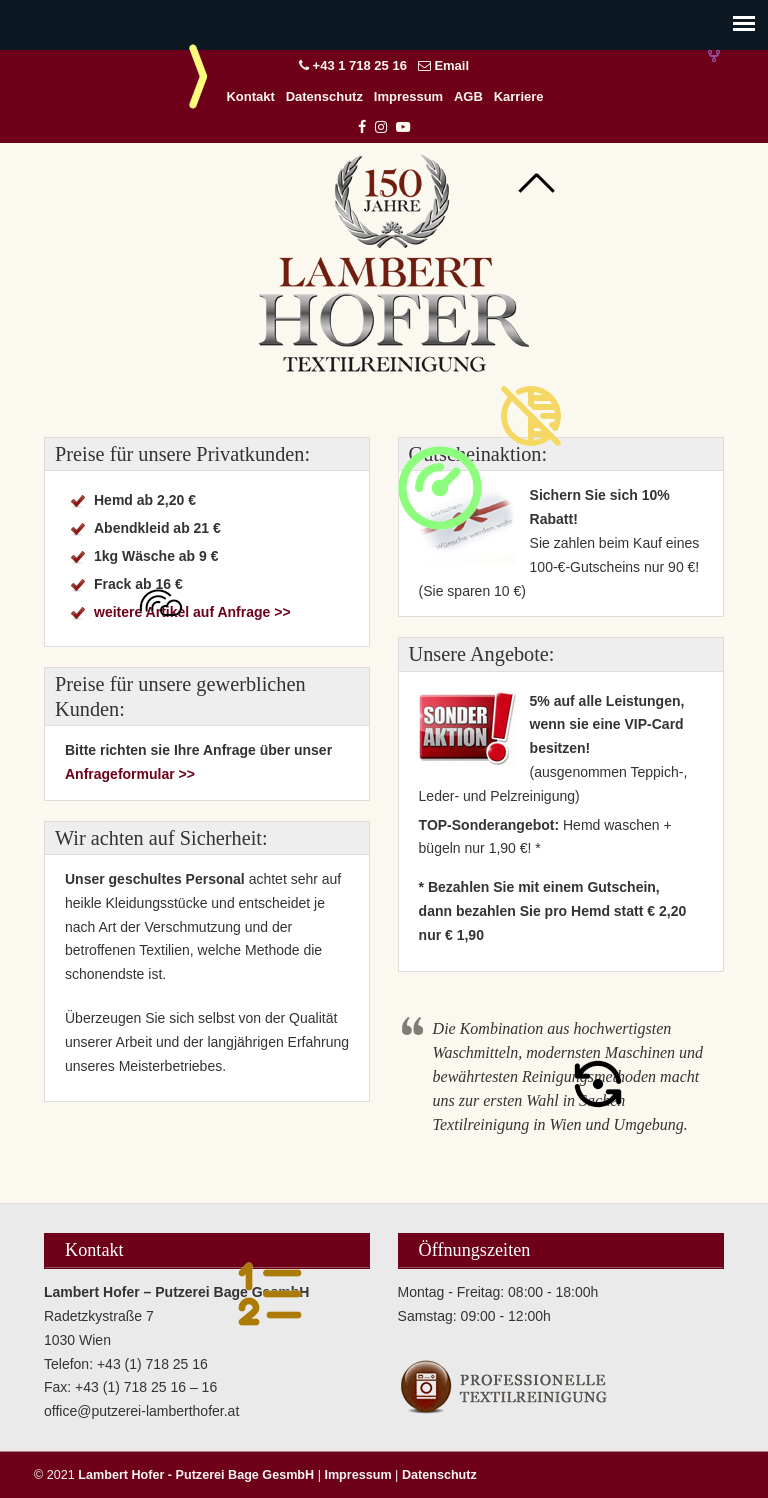 This screenshot has width=768, height=1498. I want to click on disable blur effect, so click(531, 416).